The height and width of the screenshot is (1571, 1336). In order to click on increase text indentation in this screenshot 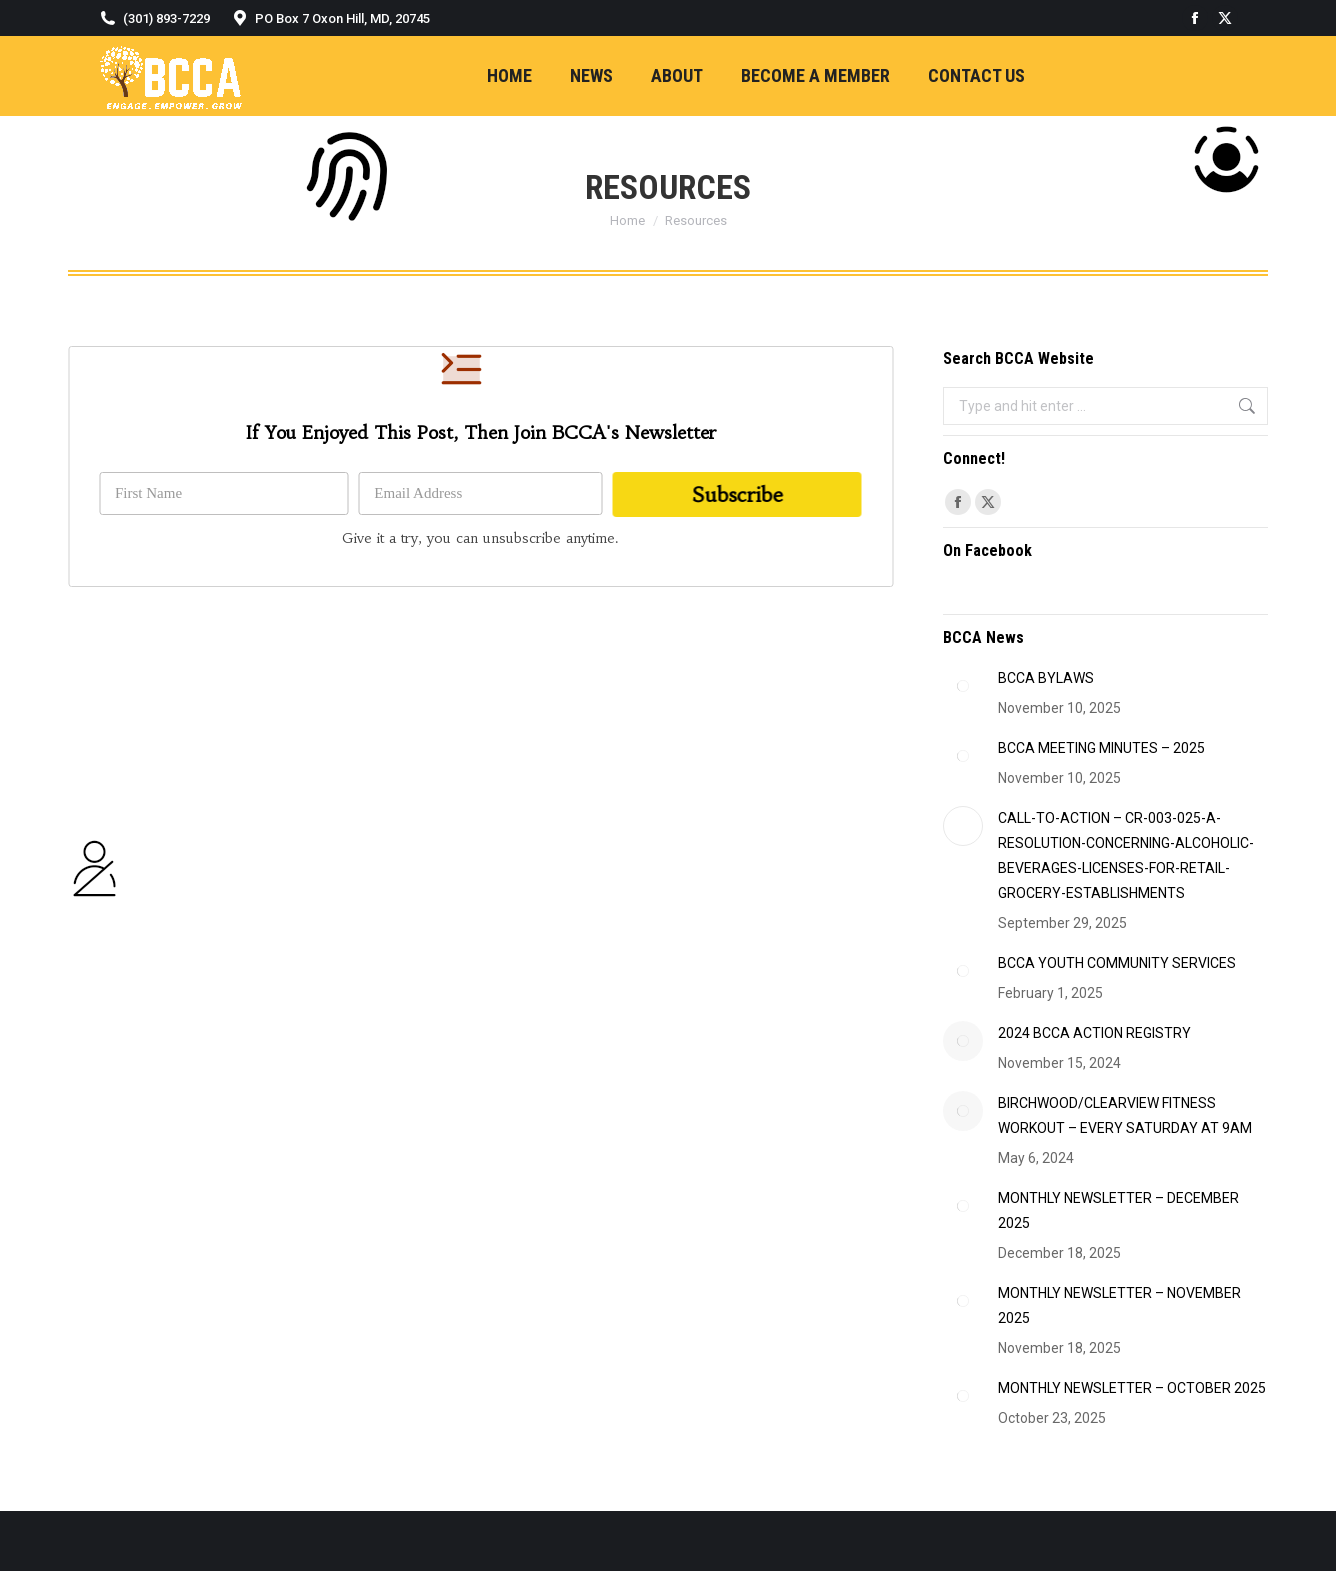, I will do `click(461, 369)`.